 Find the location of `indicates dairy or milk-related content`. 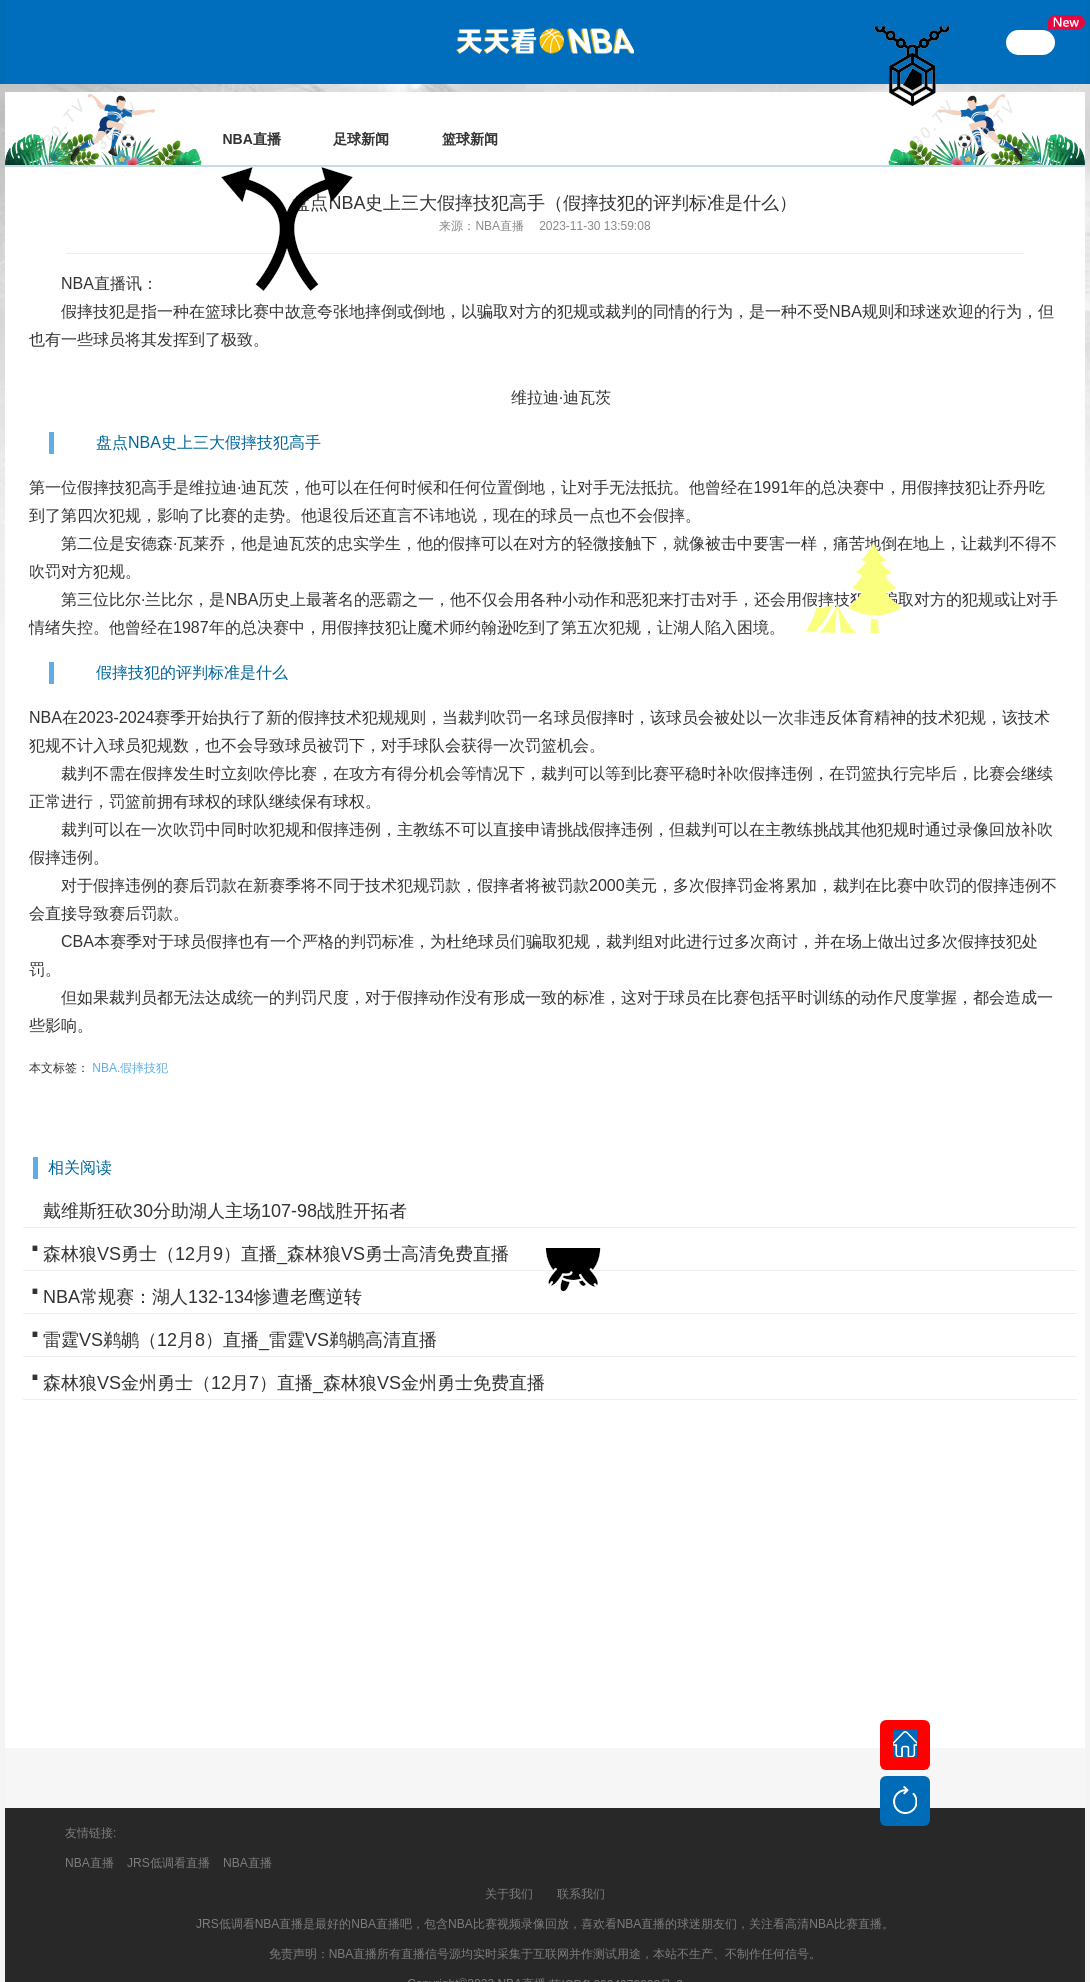

indicates dairy or milk-related content is located at coordinates (573, 1275).